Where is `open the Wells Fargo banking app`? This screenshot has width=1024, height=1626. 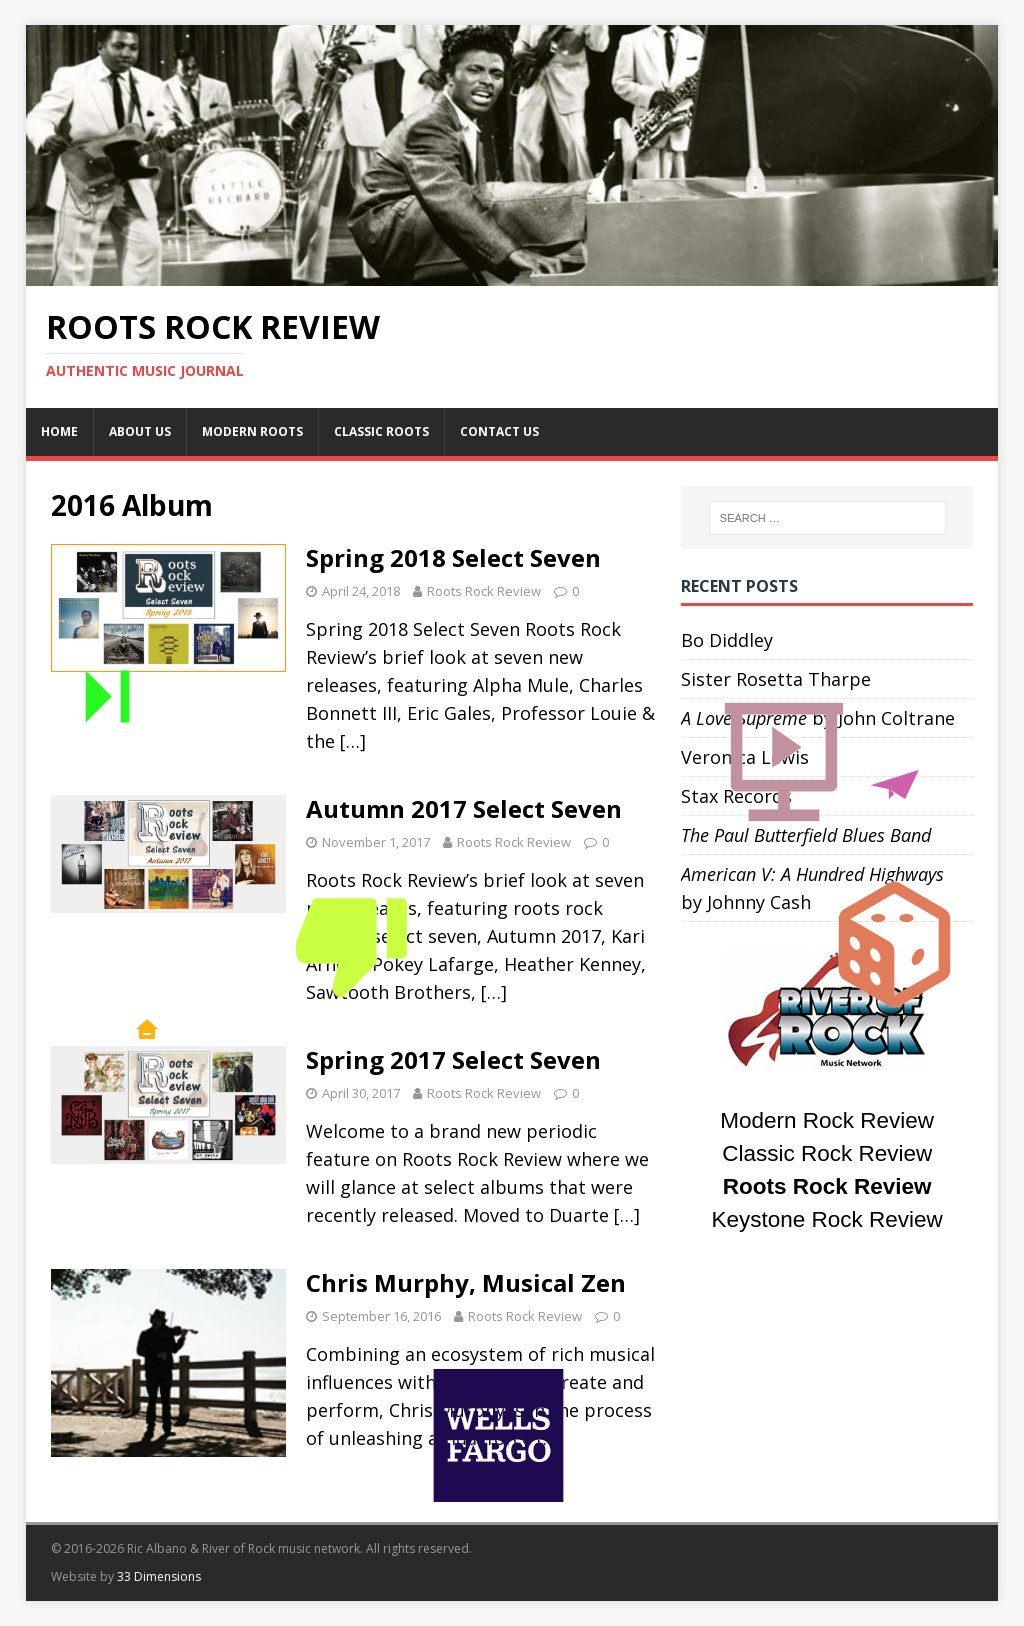
open the Wells Fargo banking app is located at coordinates (498, 1435).